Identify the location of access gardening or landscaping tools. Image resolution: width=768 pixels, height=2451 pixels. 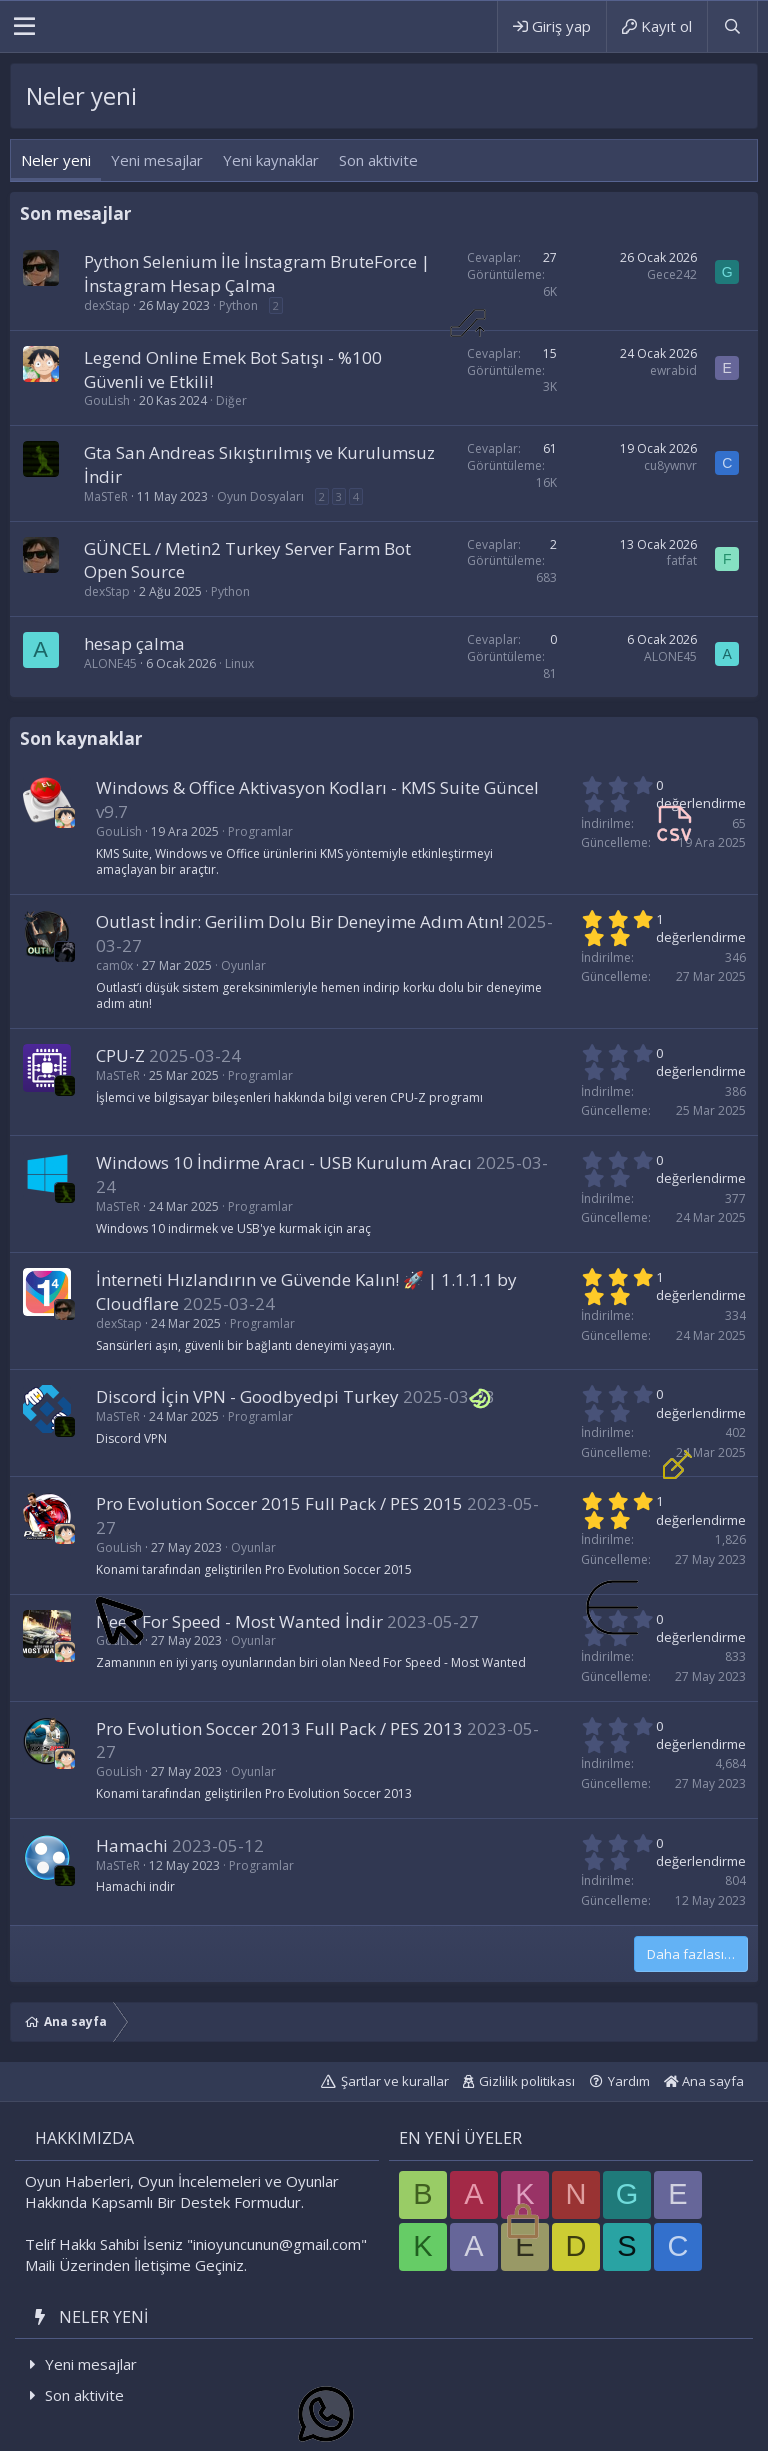
(677, 1465).